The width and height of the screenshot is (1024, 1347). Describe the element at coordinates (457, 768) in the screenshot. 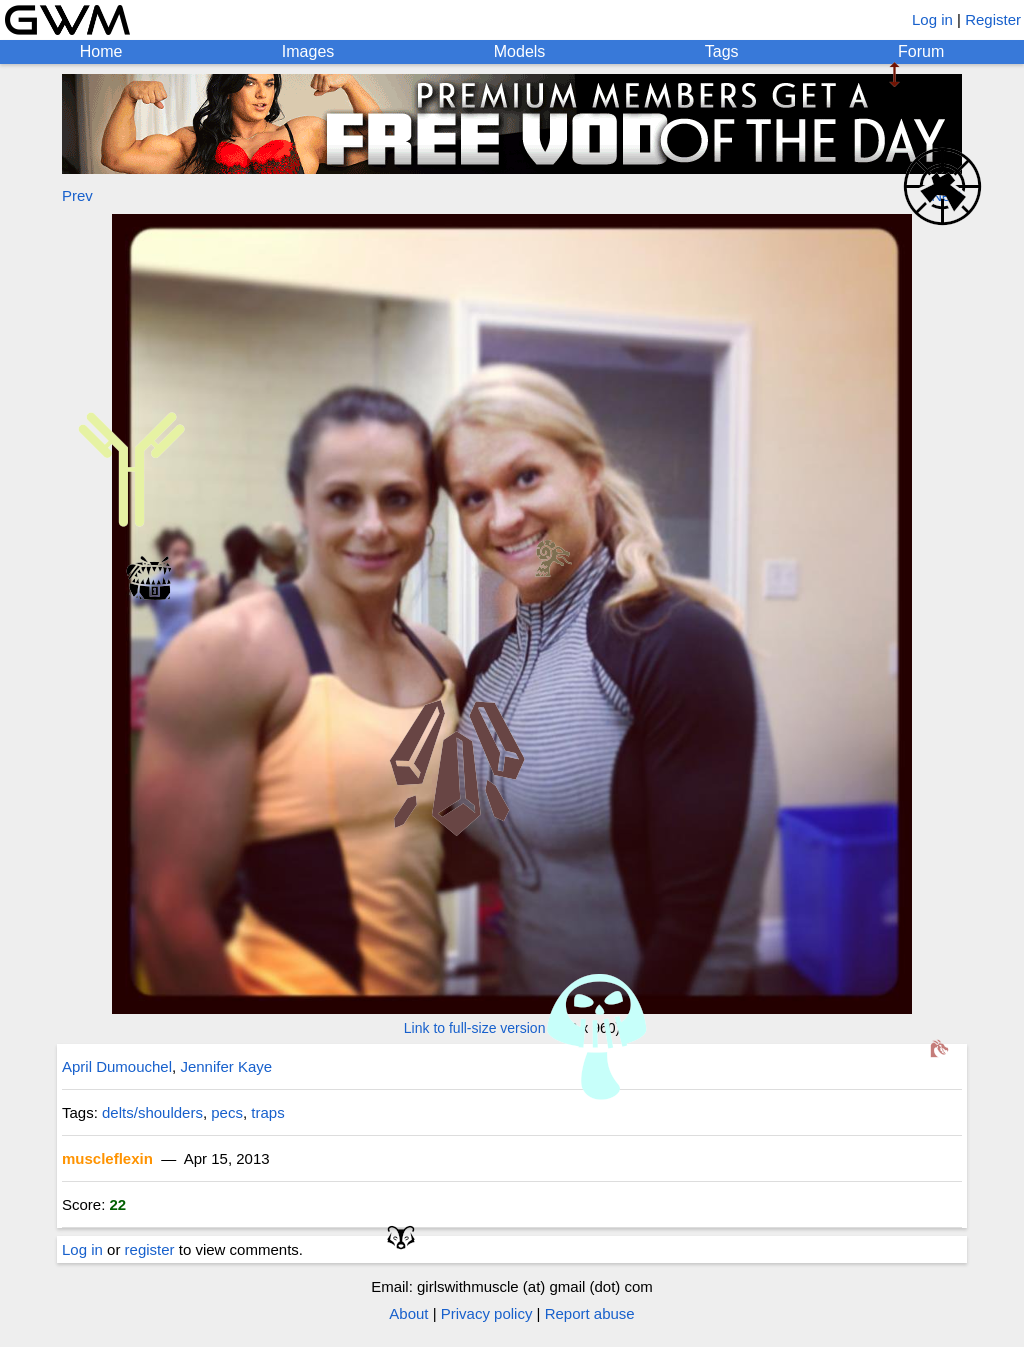

I see `view your collected crystals or gems` at that location.